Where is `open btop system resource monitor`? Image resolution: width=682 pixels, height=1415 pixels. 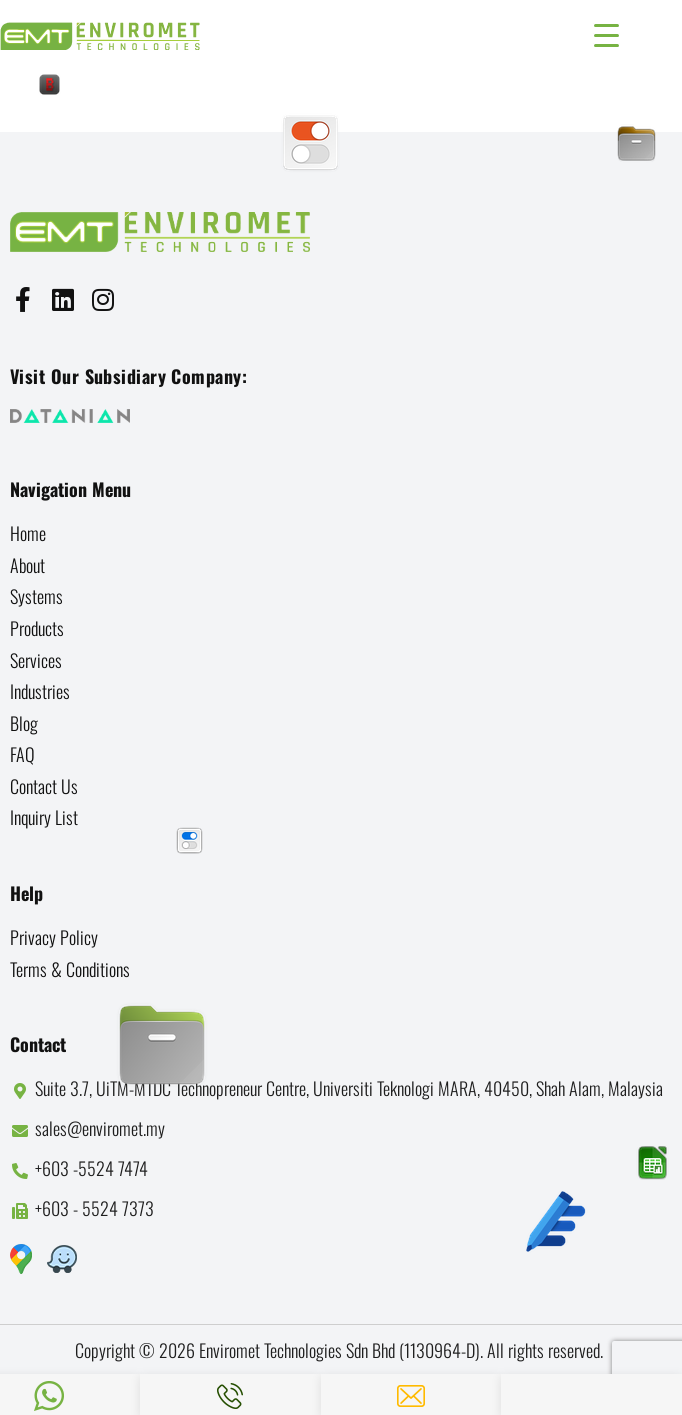
open btop system resource monitor is located at coordinates (49, 84).